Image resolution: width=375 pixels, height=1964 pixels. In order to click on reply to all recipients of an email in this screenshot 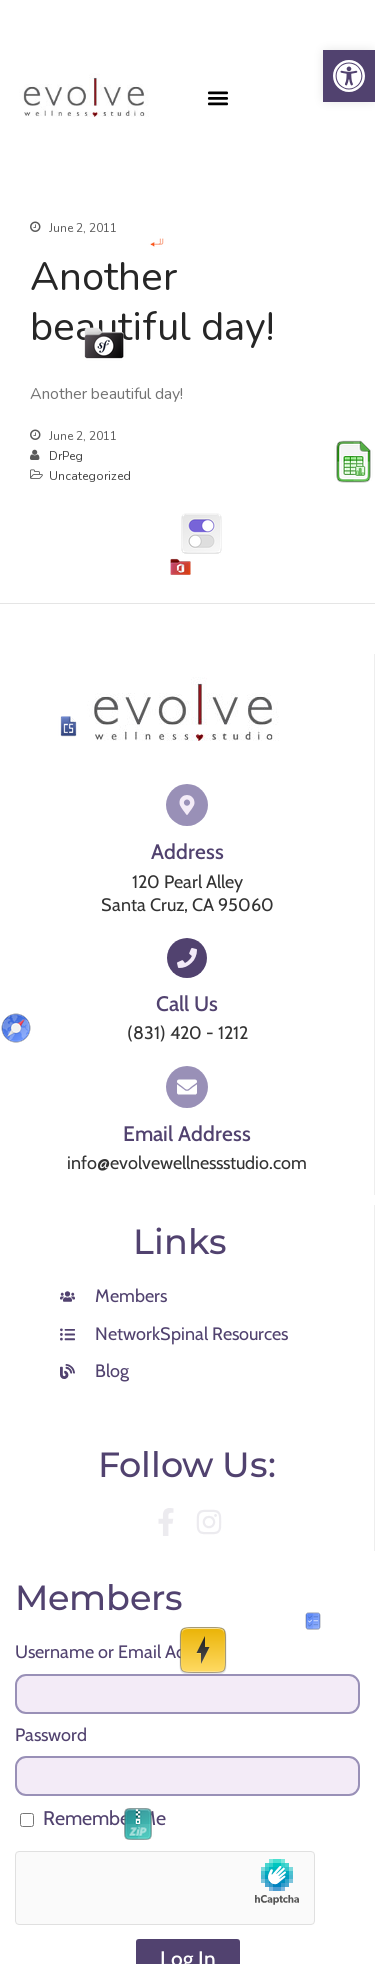, I will do `click(156, 242)`.